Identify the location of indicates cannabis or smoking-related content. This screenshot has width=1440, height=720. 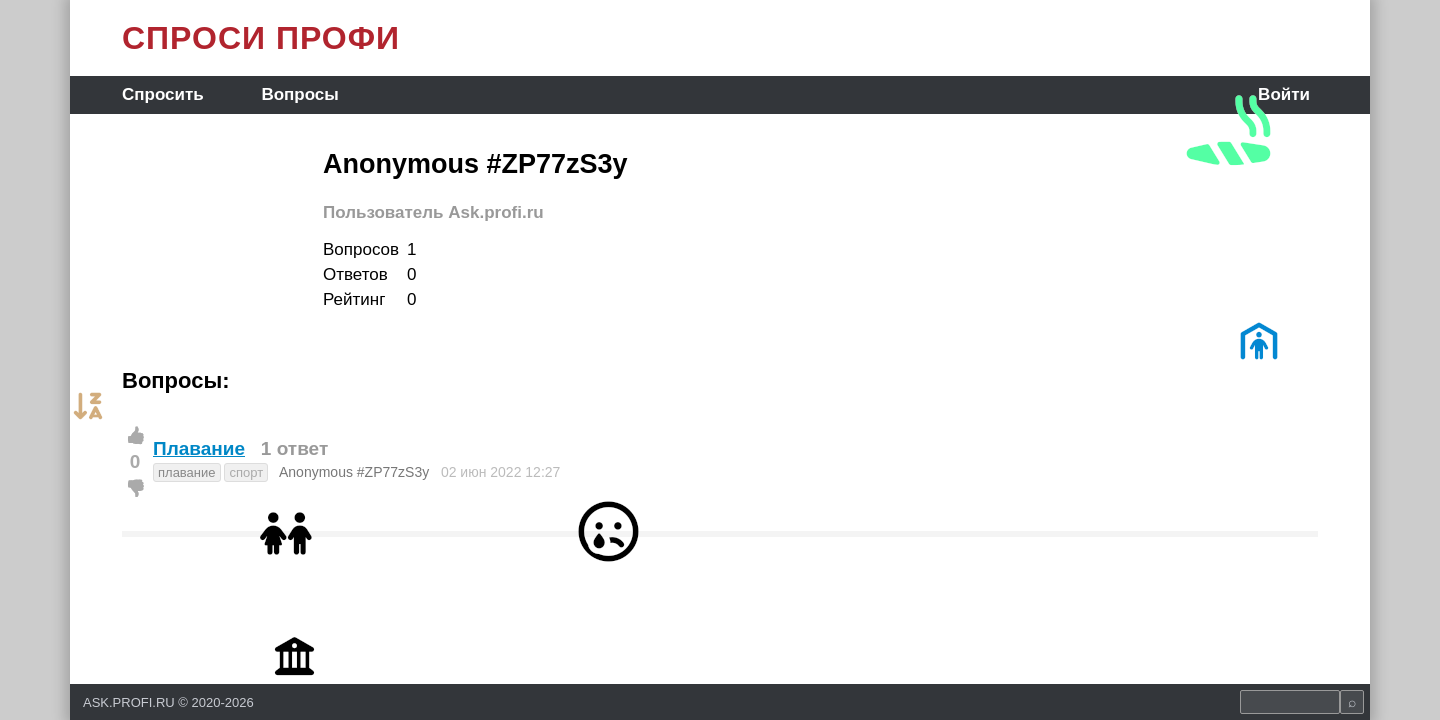
(1228, 132).